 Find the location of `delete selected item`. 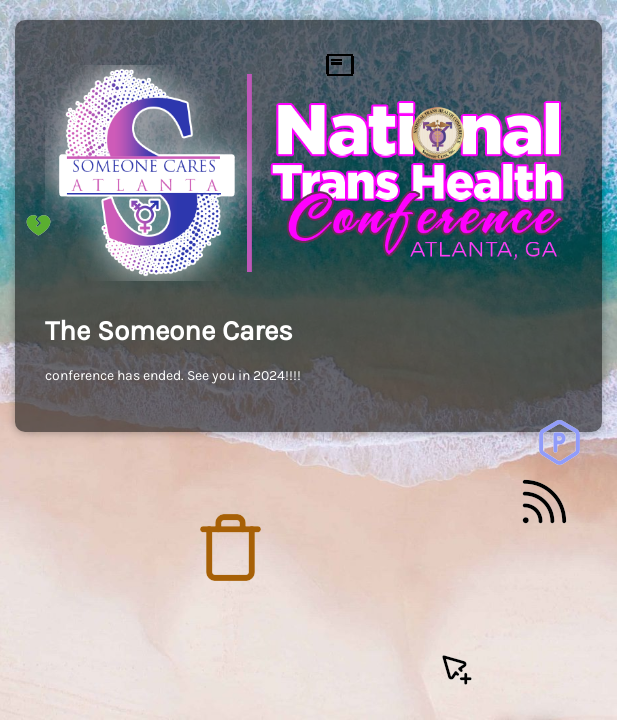

delete selected item is located at coordinates (230, 547).